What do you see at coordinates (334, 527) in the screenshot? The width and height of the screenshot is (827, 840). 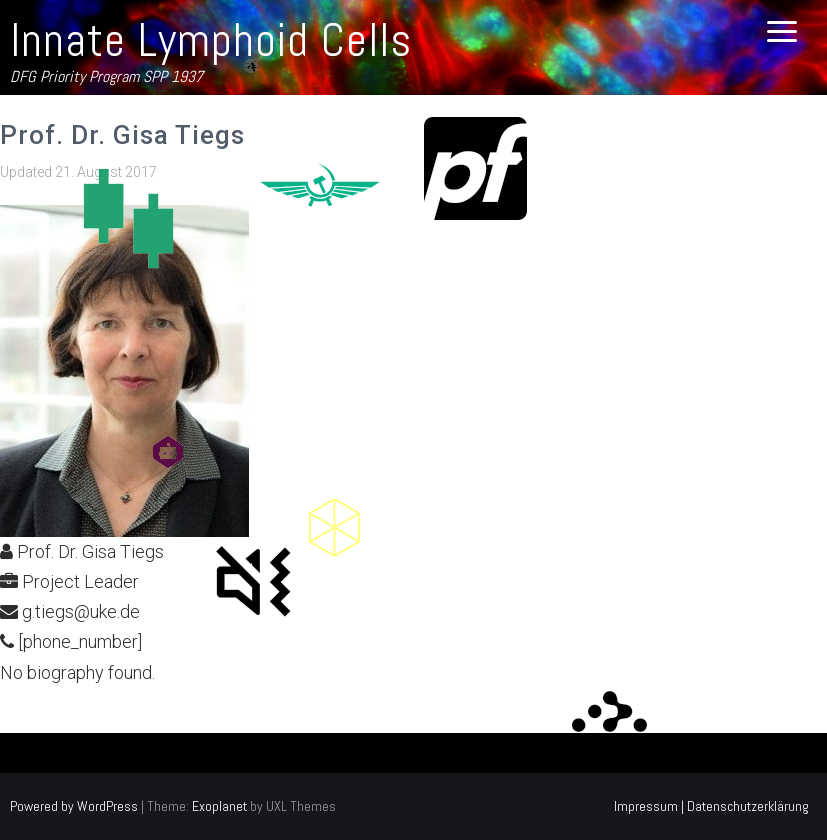 I see `vfairs virtual events platform logo` at bounding box center [334, 527].